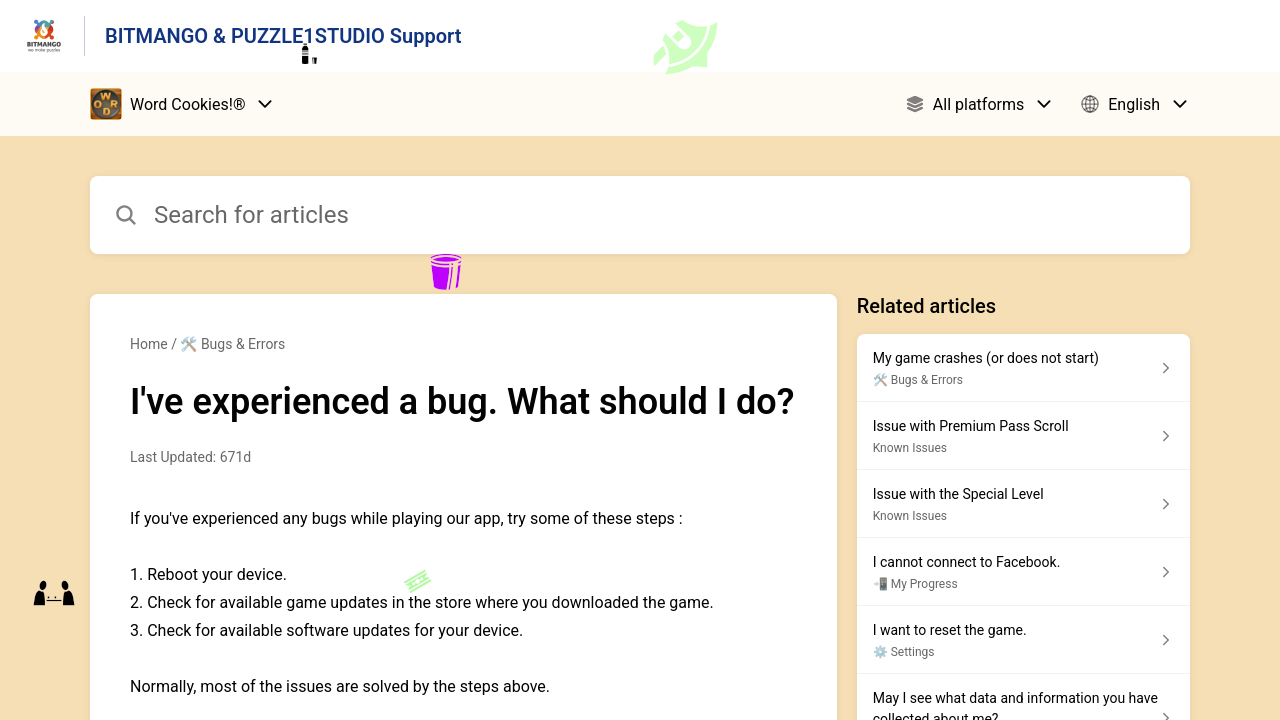 This screenshot has height=720, width=1280. I want to click on track your daily water intake, so click(309, 53).